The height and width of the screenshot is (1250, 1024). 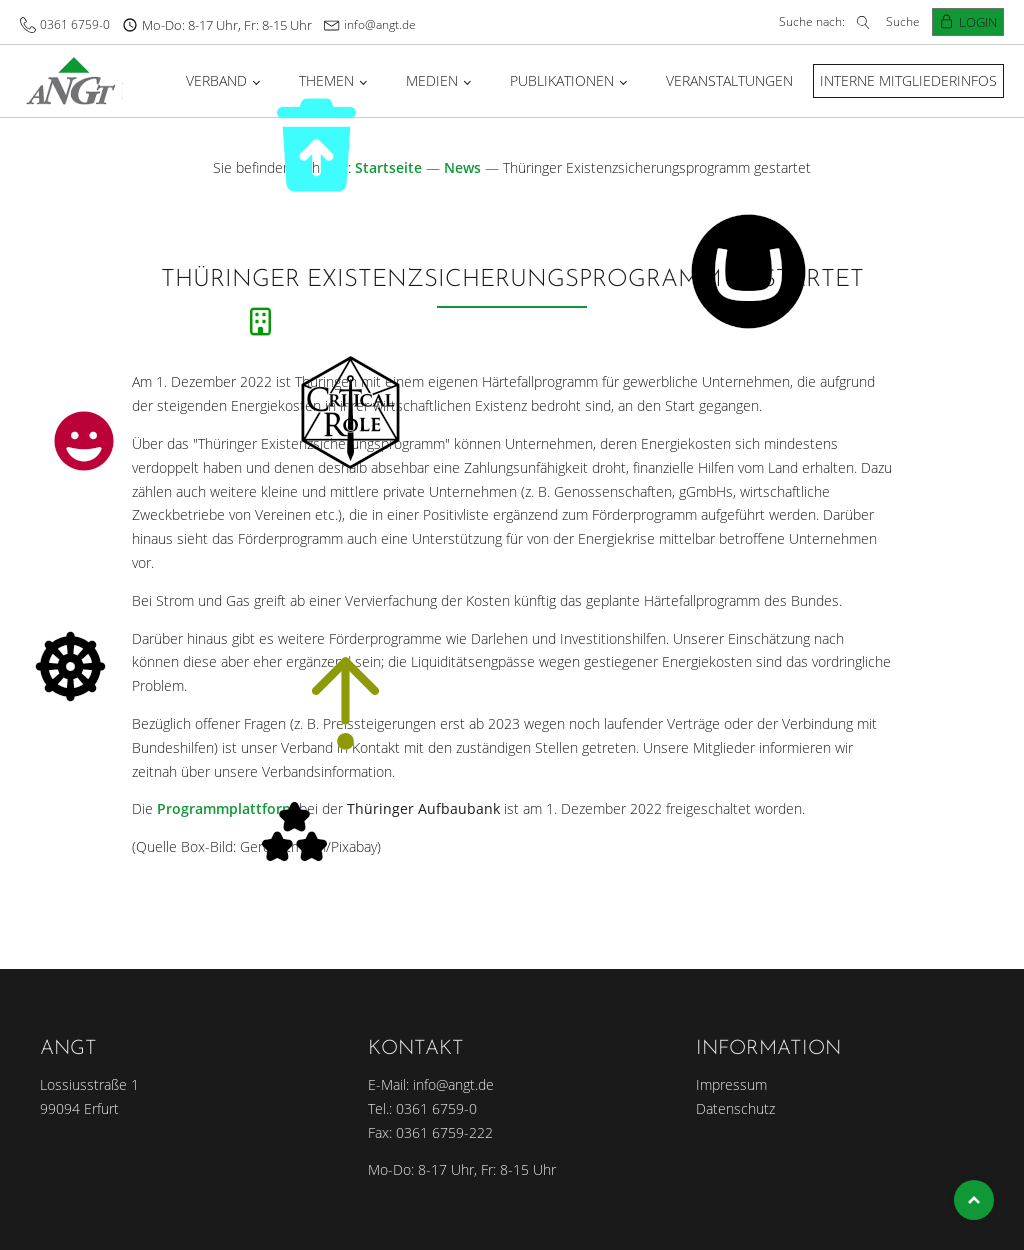 I want to click on upload from current location, so click(x=345, y=703).